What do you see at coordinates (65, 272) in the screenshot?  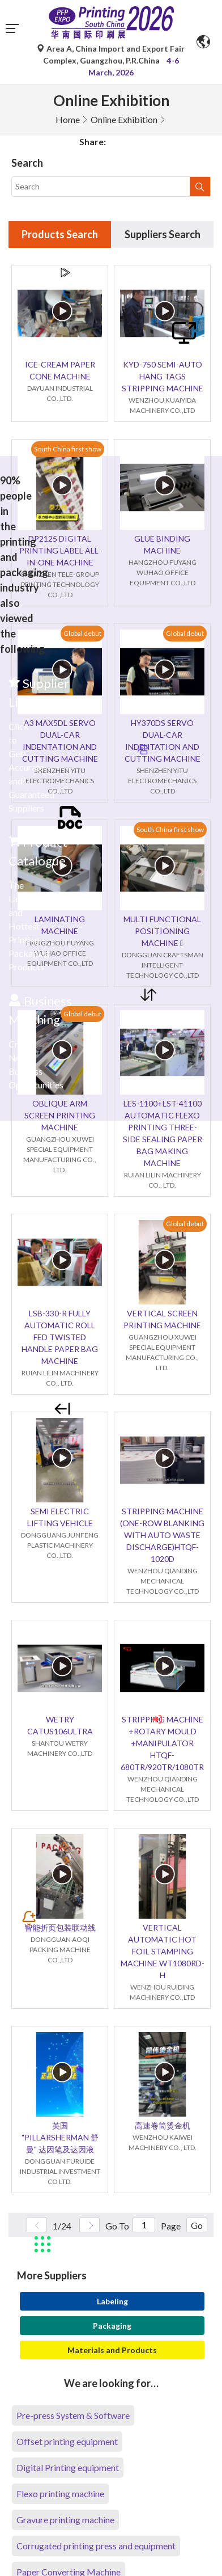 I see `run all tasks or scripts` at bounding box center [65, 272].